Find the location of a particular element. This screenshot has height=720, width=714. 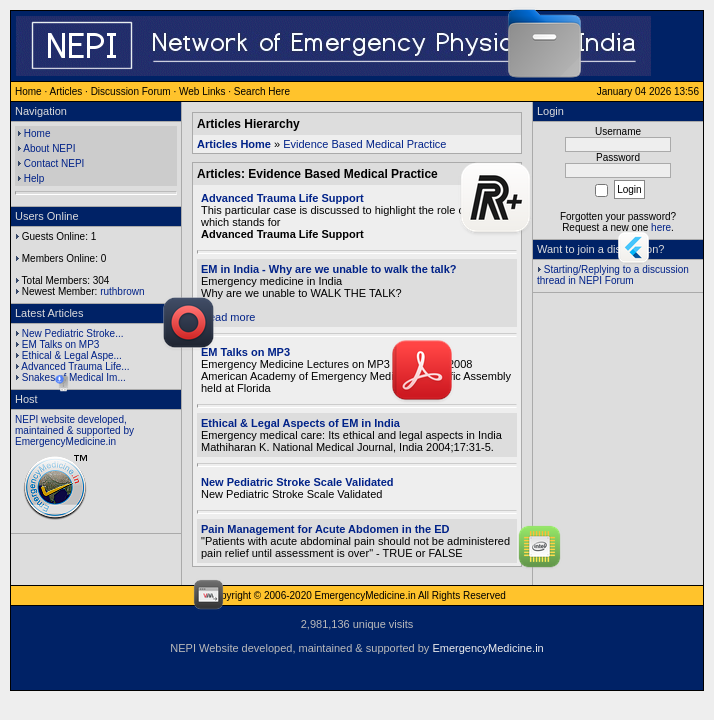

open the file manager application is located at coordinates (544, 43).